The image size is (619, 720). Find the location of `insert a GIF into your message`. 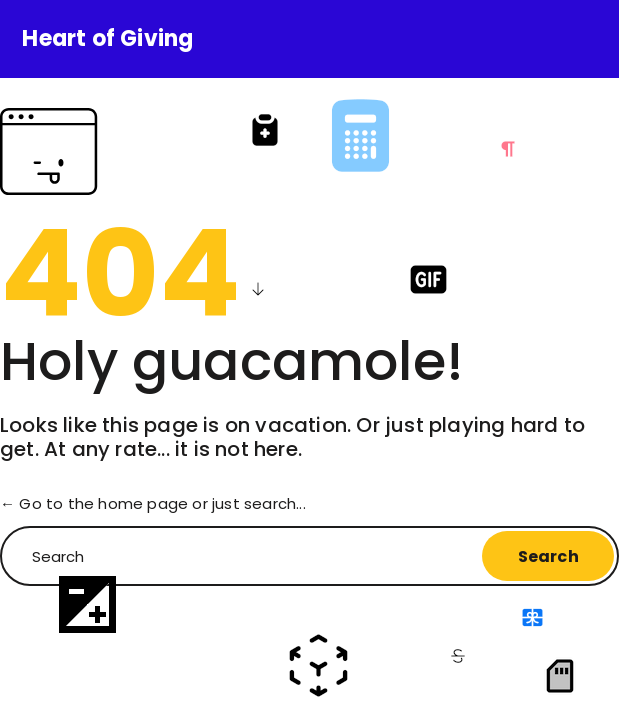

insert a GIF into your message is located at coordinates (428, 279).